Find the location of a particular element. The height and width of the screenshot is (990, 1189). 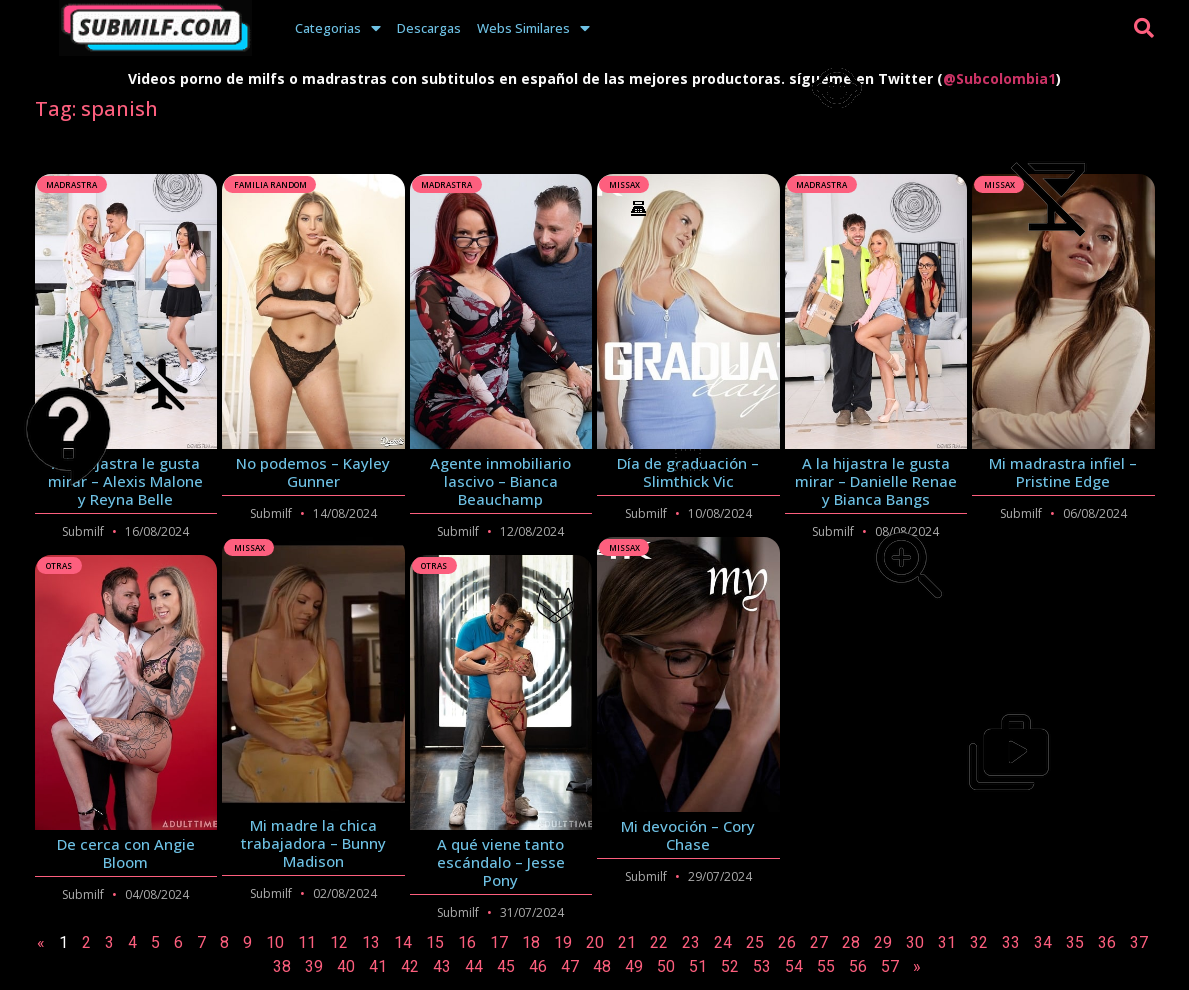

airplane mode is currently disabled is located at coordinates (162, 384).